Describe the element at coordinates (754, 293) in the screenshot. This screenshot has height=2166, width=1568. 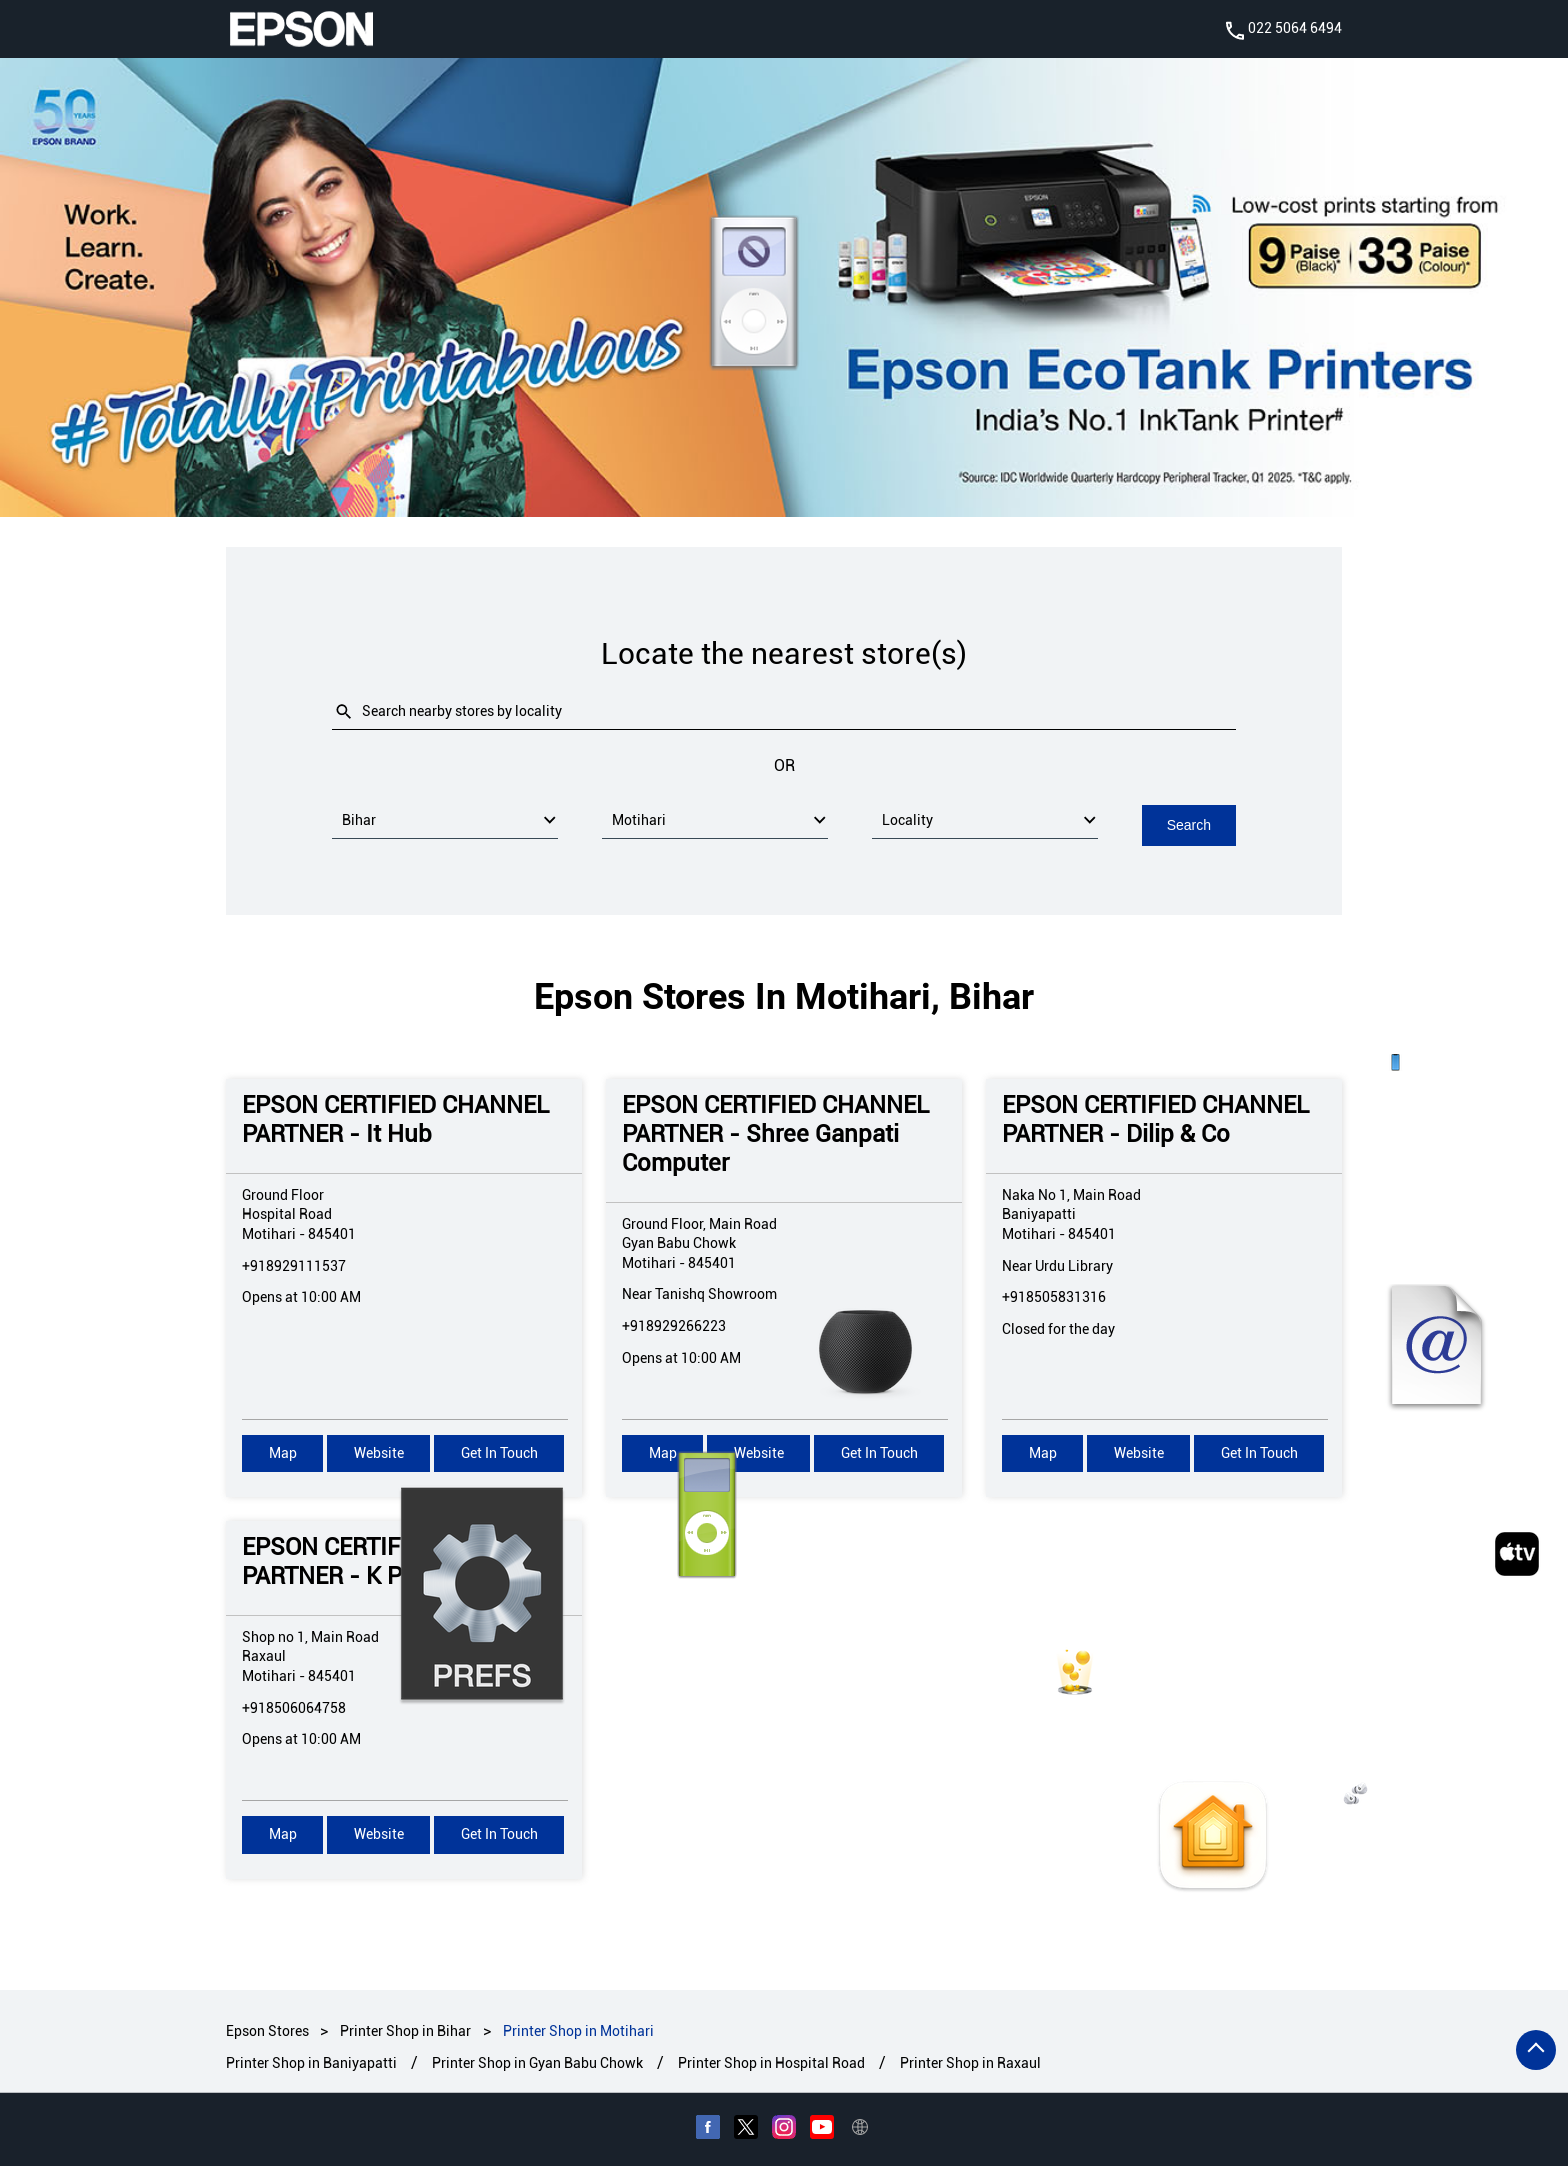
I see `iPod mini device icon` at that location.